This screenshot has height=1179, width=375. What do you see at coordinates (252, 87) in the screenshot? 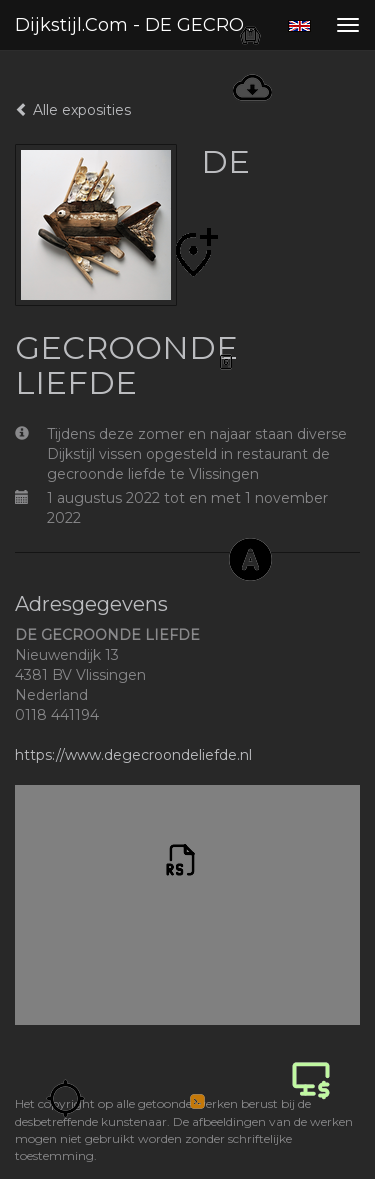
I see `download file from cloud storage` at bounding box center [252, 87].